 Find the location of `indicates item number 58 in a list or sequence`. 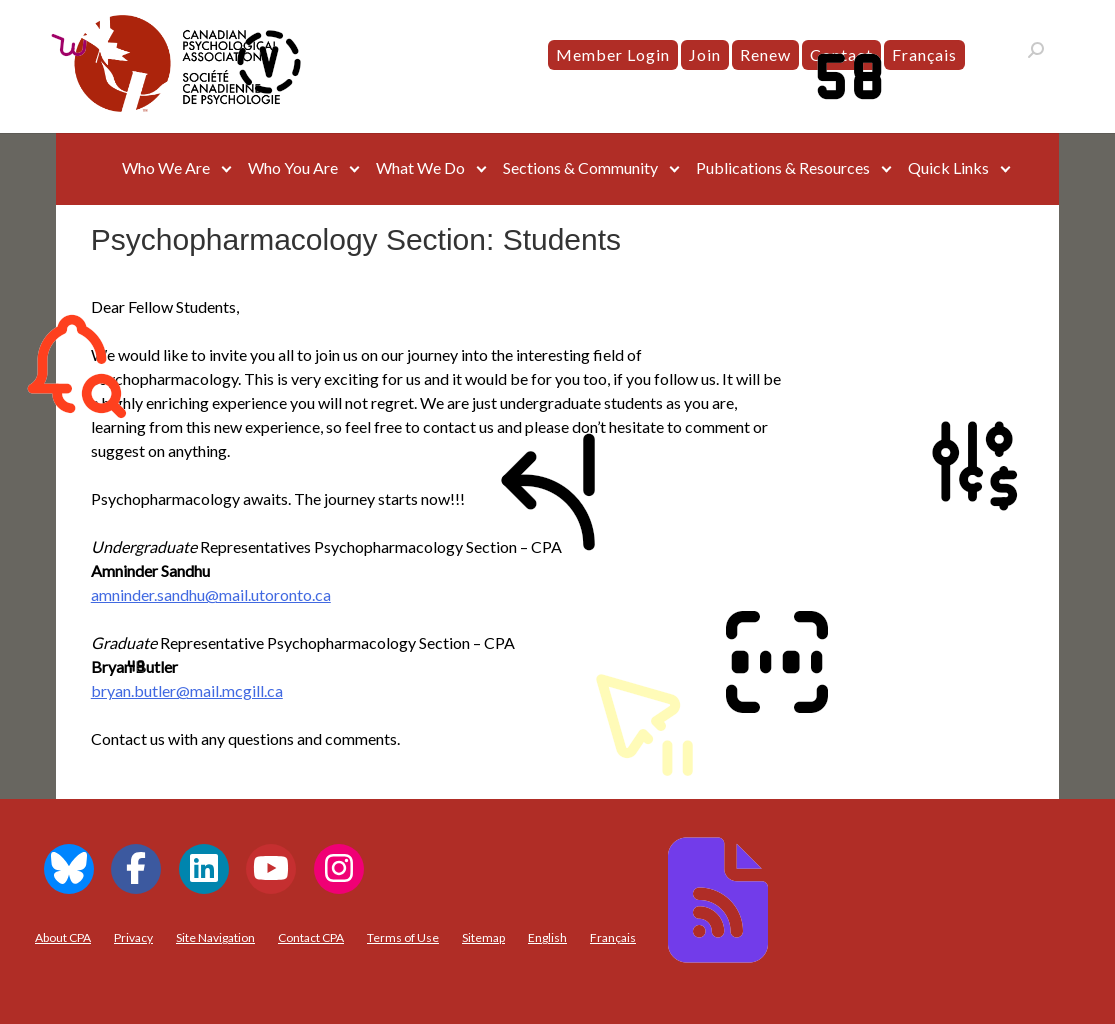

indicates item number 58 in a list or sequence is located at coordinates (849, 76).